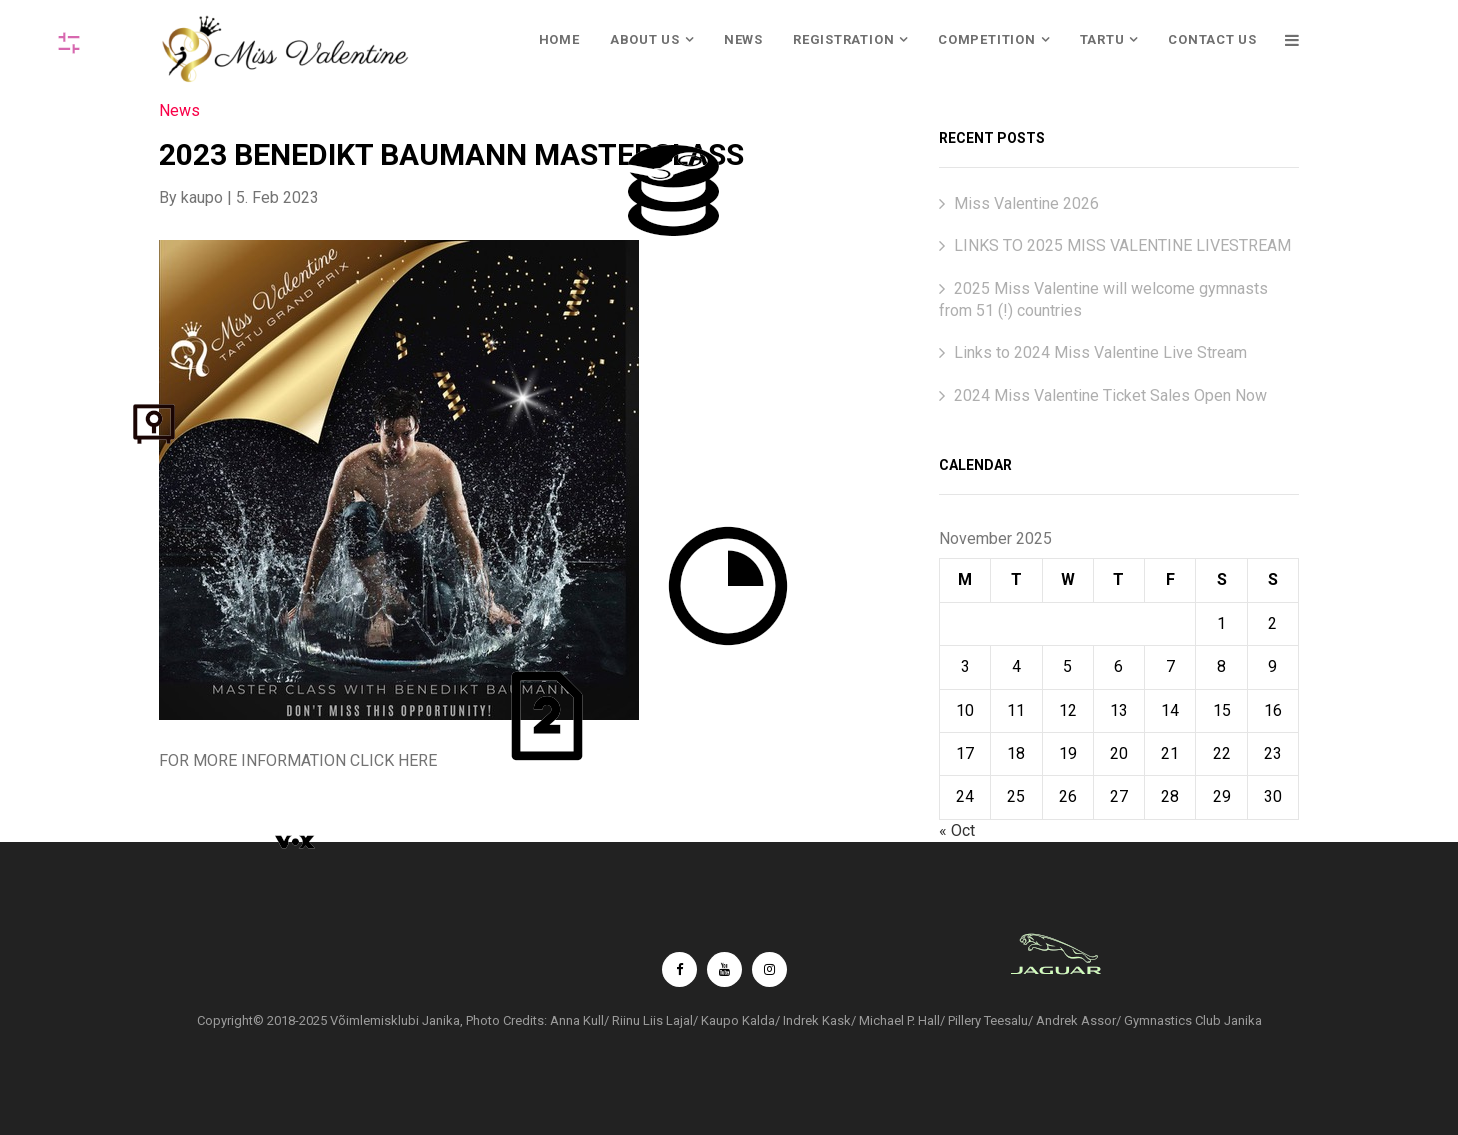  What do you see at coordinates (69, 43) in the screenshot?
I see `adjust audio equalizer settings` at bounding box center [69, 43].